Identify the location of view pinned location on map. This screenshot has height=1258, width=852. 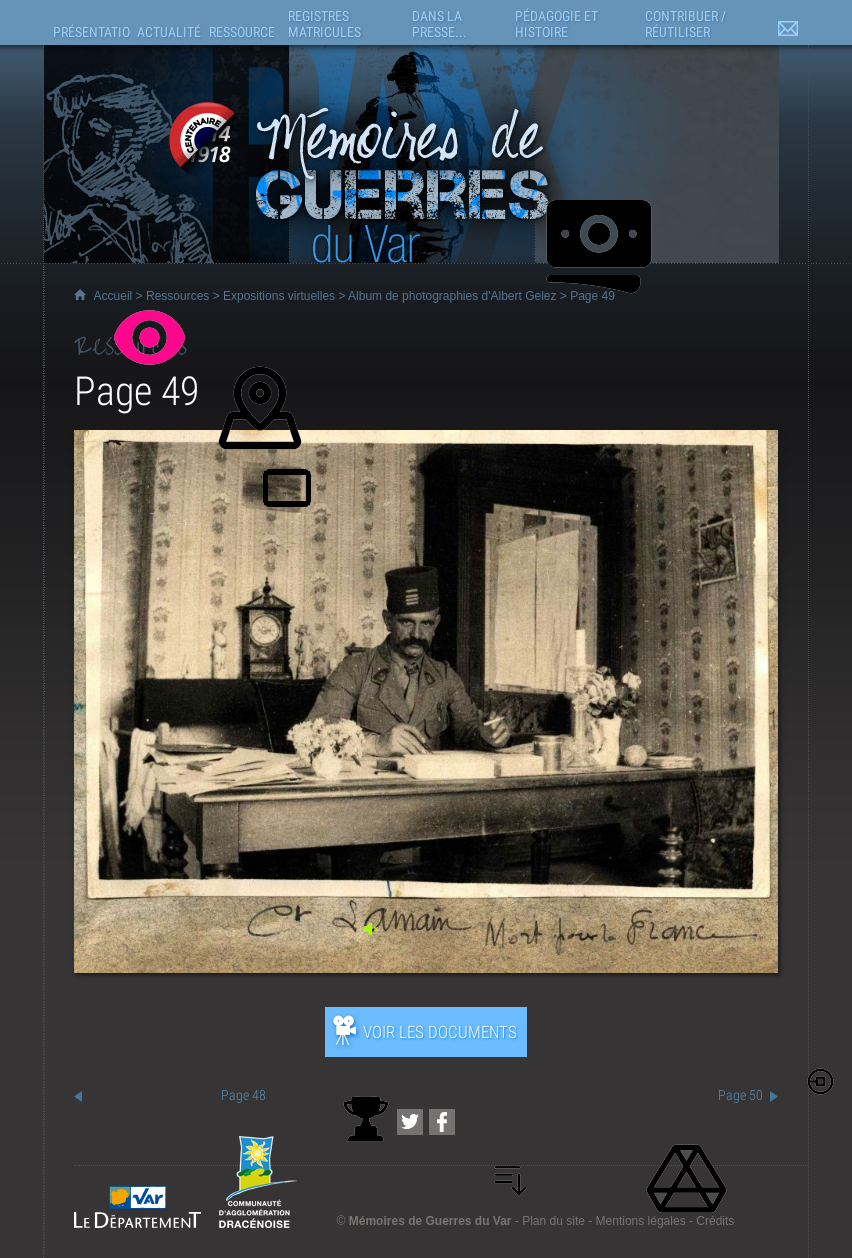
(260, 408).